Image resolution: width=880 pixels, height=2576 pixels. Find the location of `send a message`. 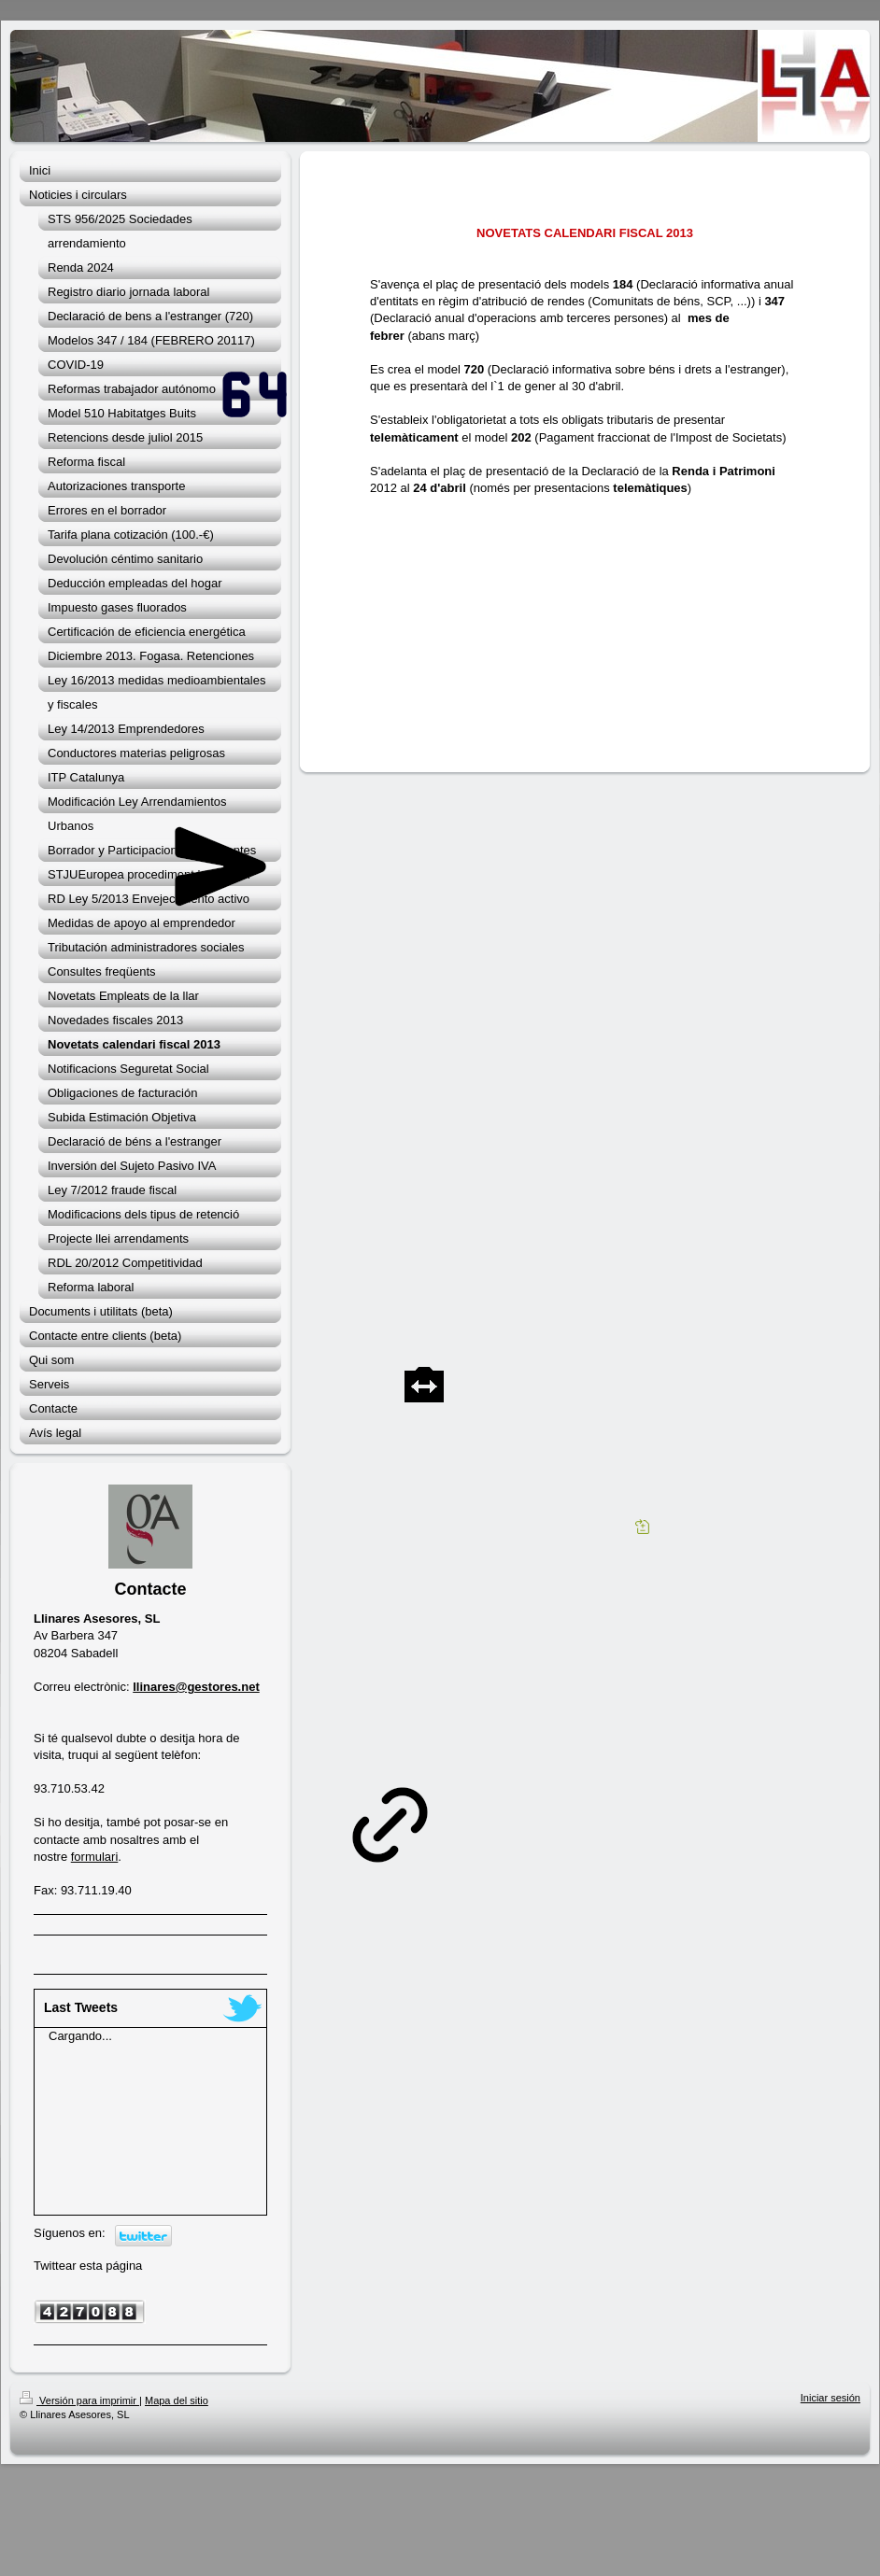

send a message is located at coordinates (220, 866).